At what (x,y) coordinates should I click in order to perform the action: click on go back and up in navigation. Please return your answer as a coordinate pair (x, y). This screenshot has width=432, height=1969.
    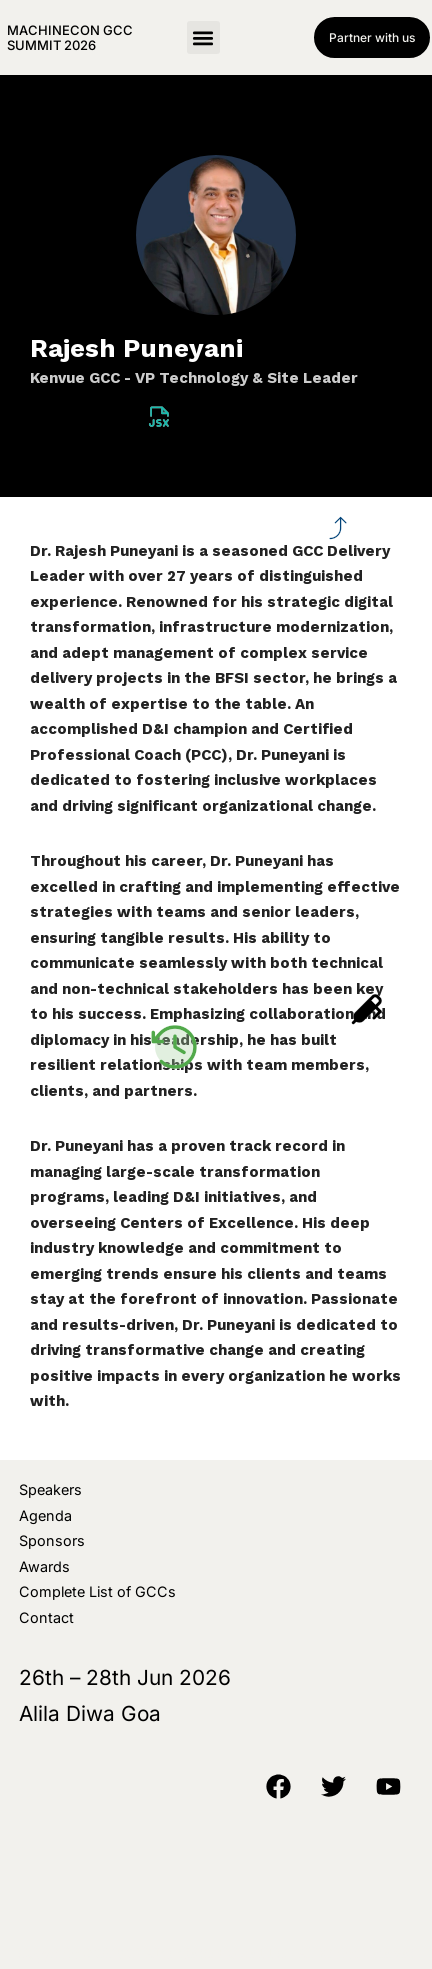
    Looking at the image, I should click on (338, 528).